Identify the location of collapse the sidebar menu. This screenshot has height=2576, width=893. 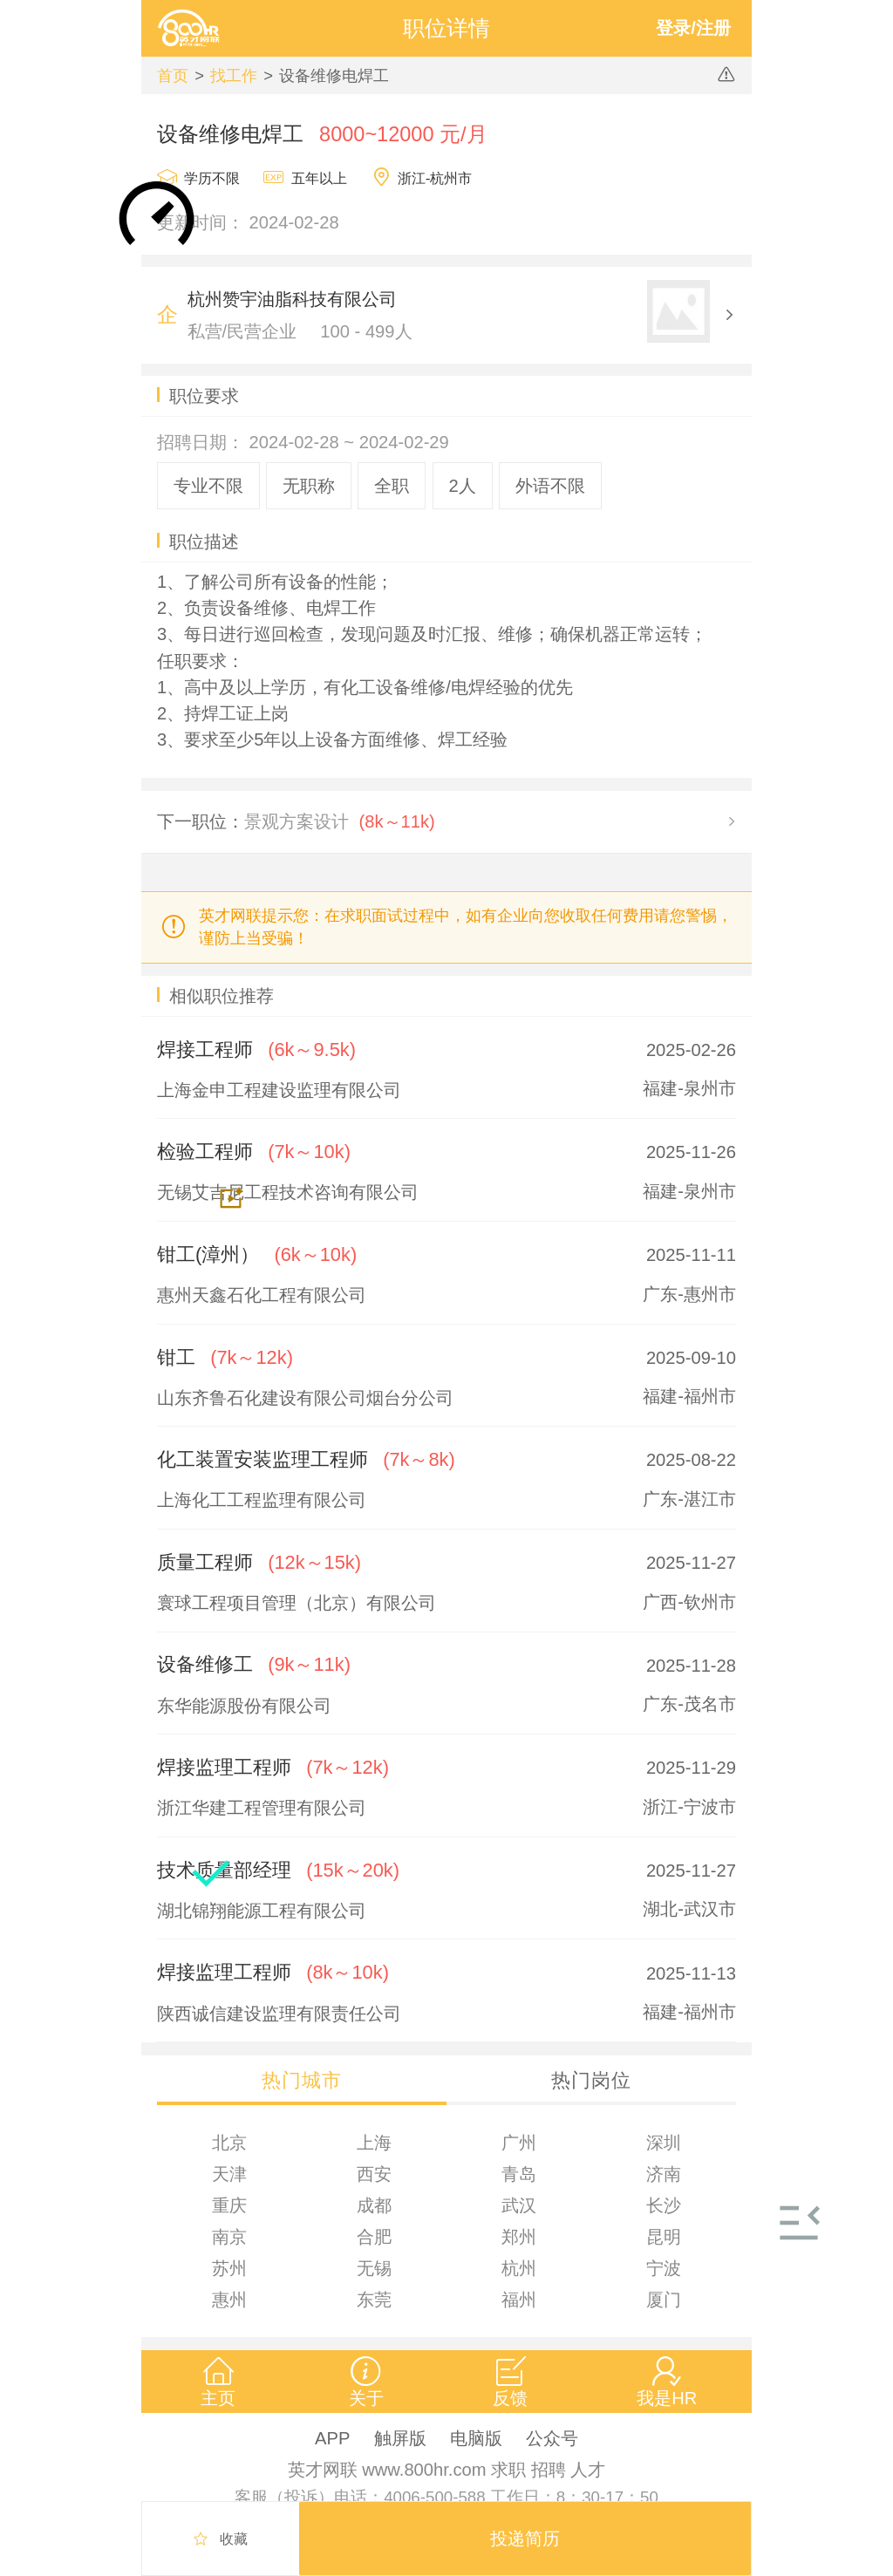
(799, 2223).